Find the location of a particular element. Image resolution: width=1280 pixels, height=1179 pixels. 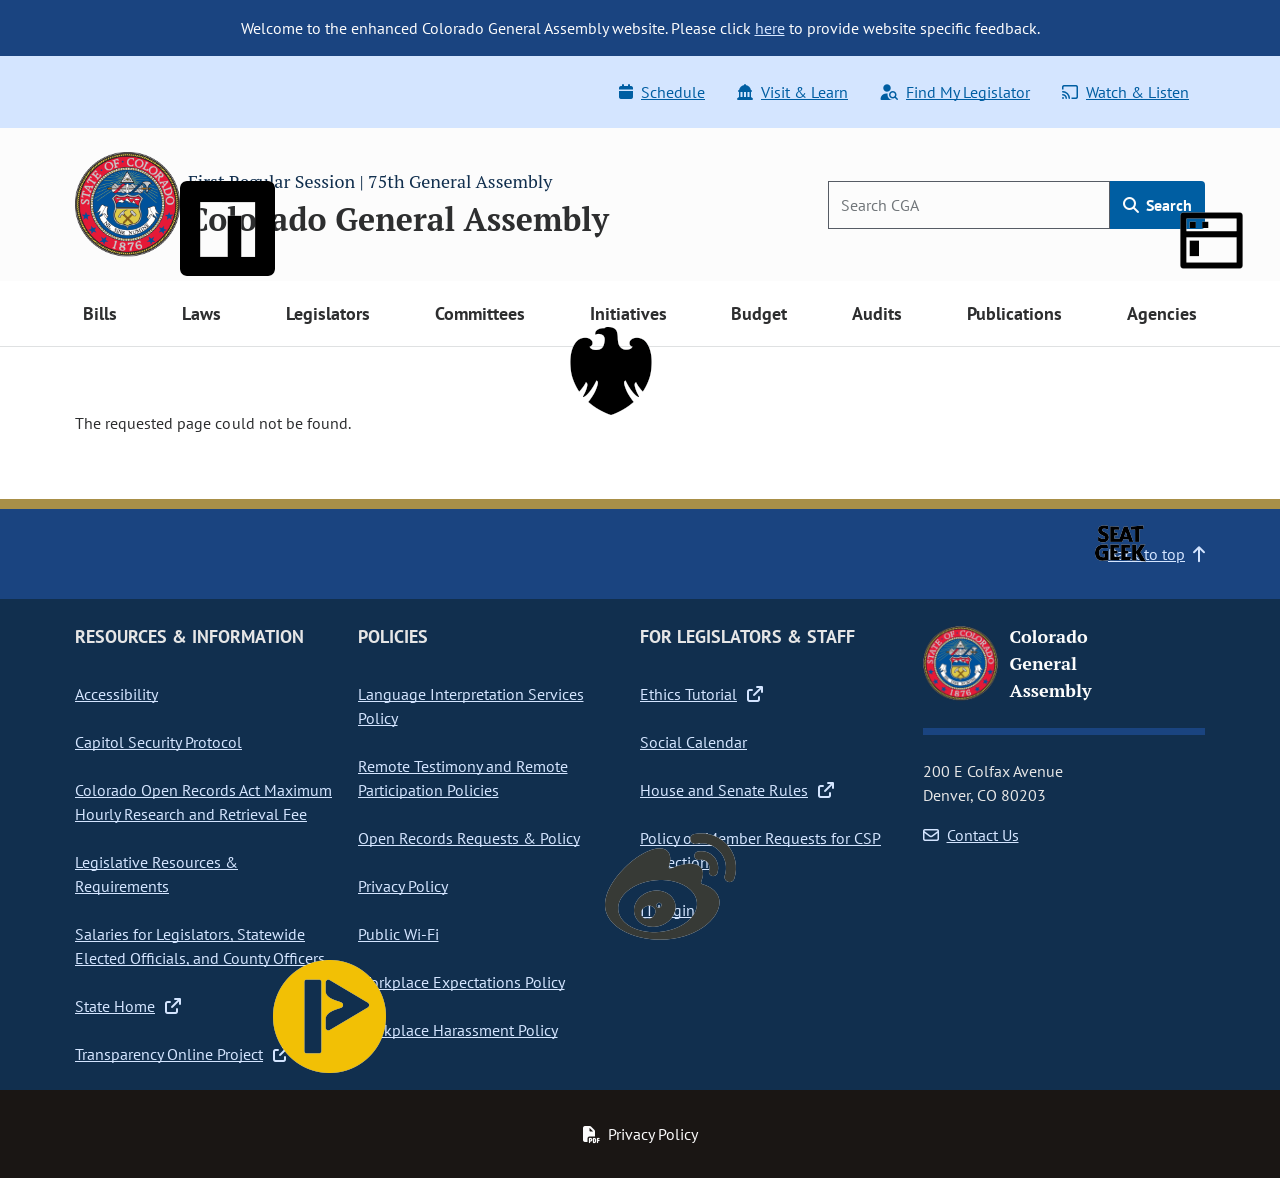

open Sina Weibo app is located at coordinates (670, 886).